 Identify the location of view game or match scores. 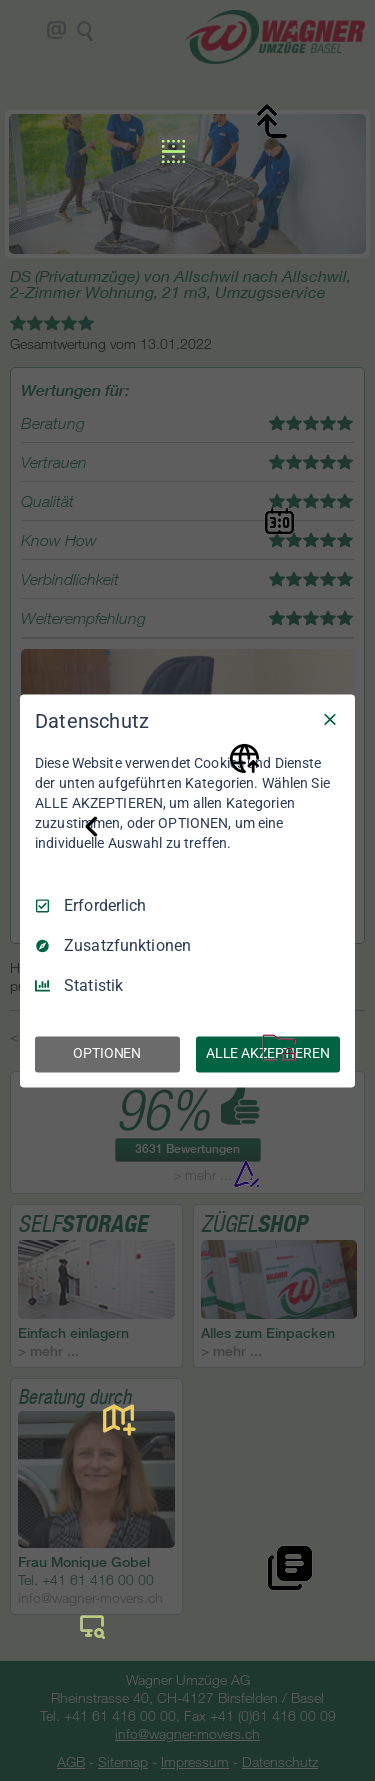
(279, 522).